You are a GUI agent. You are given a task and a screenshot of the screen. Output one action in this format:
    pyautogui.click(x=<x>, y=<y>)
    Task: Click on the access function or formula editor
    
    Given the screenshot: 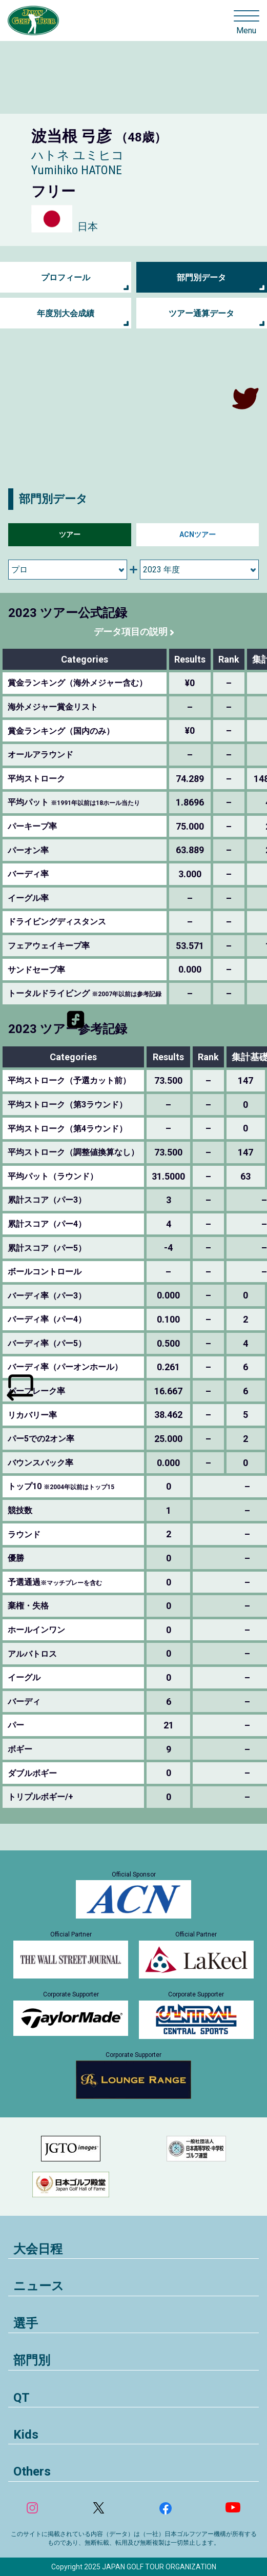 What is the action you would take?
    pyautogui.click(x=75, y=1019)
    